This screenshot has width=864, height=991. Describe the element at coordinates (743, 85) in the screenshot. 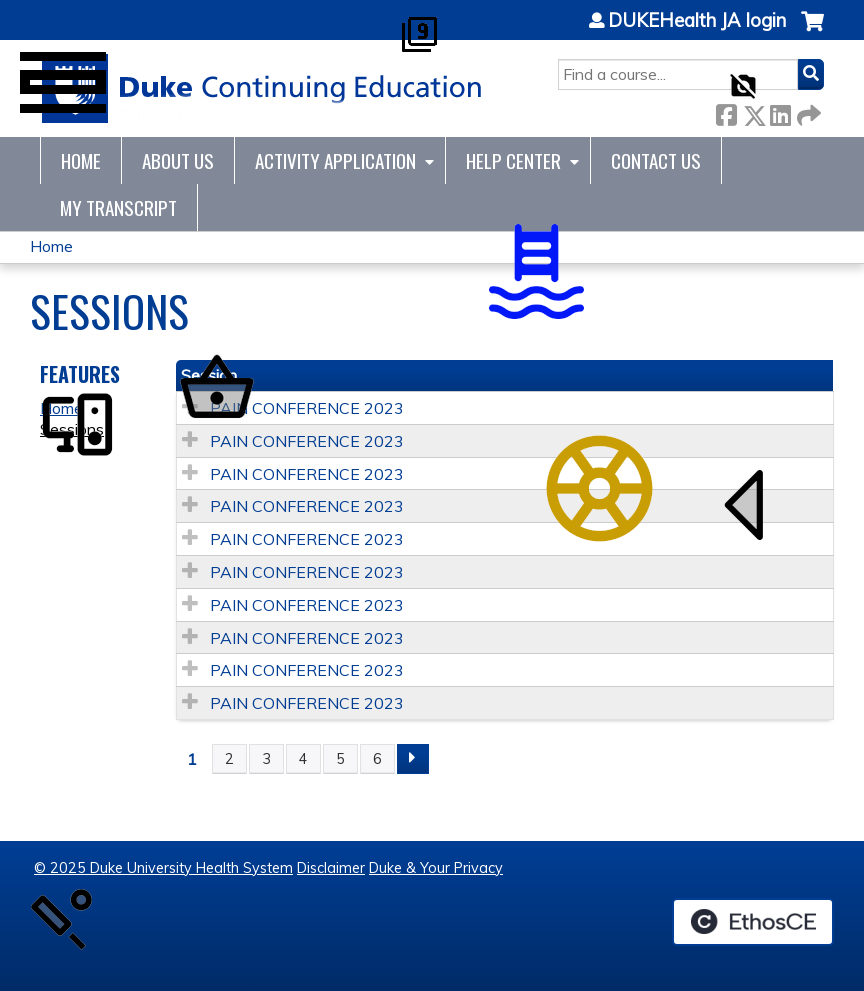

I see `photography not allowed in this area` at that location.